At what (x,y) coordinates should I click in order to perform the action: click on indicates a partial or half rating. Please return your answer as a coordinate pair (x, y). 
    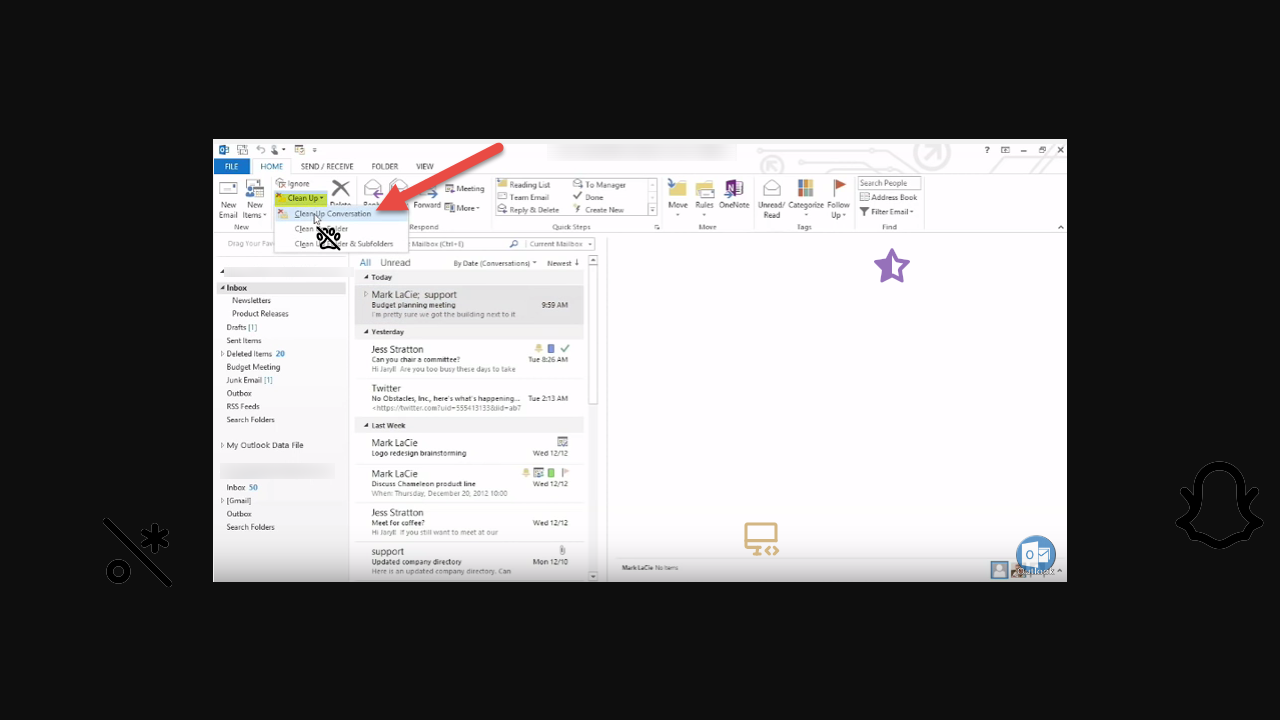
    Looking at the image, I should click on (892, 267).